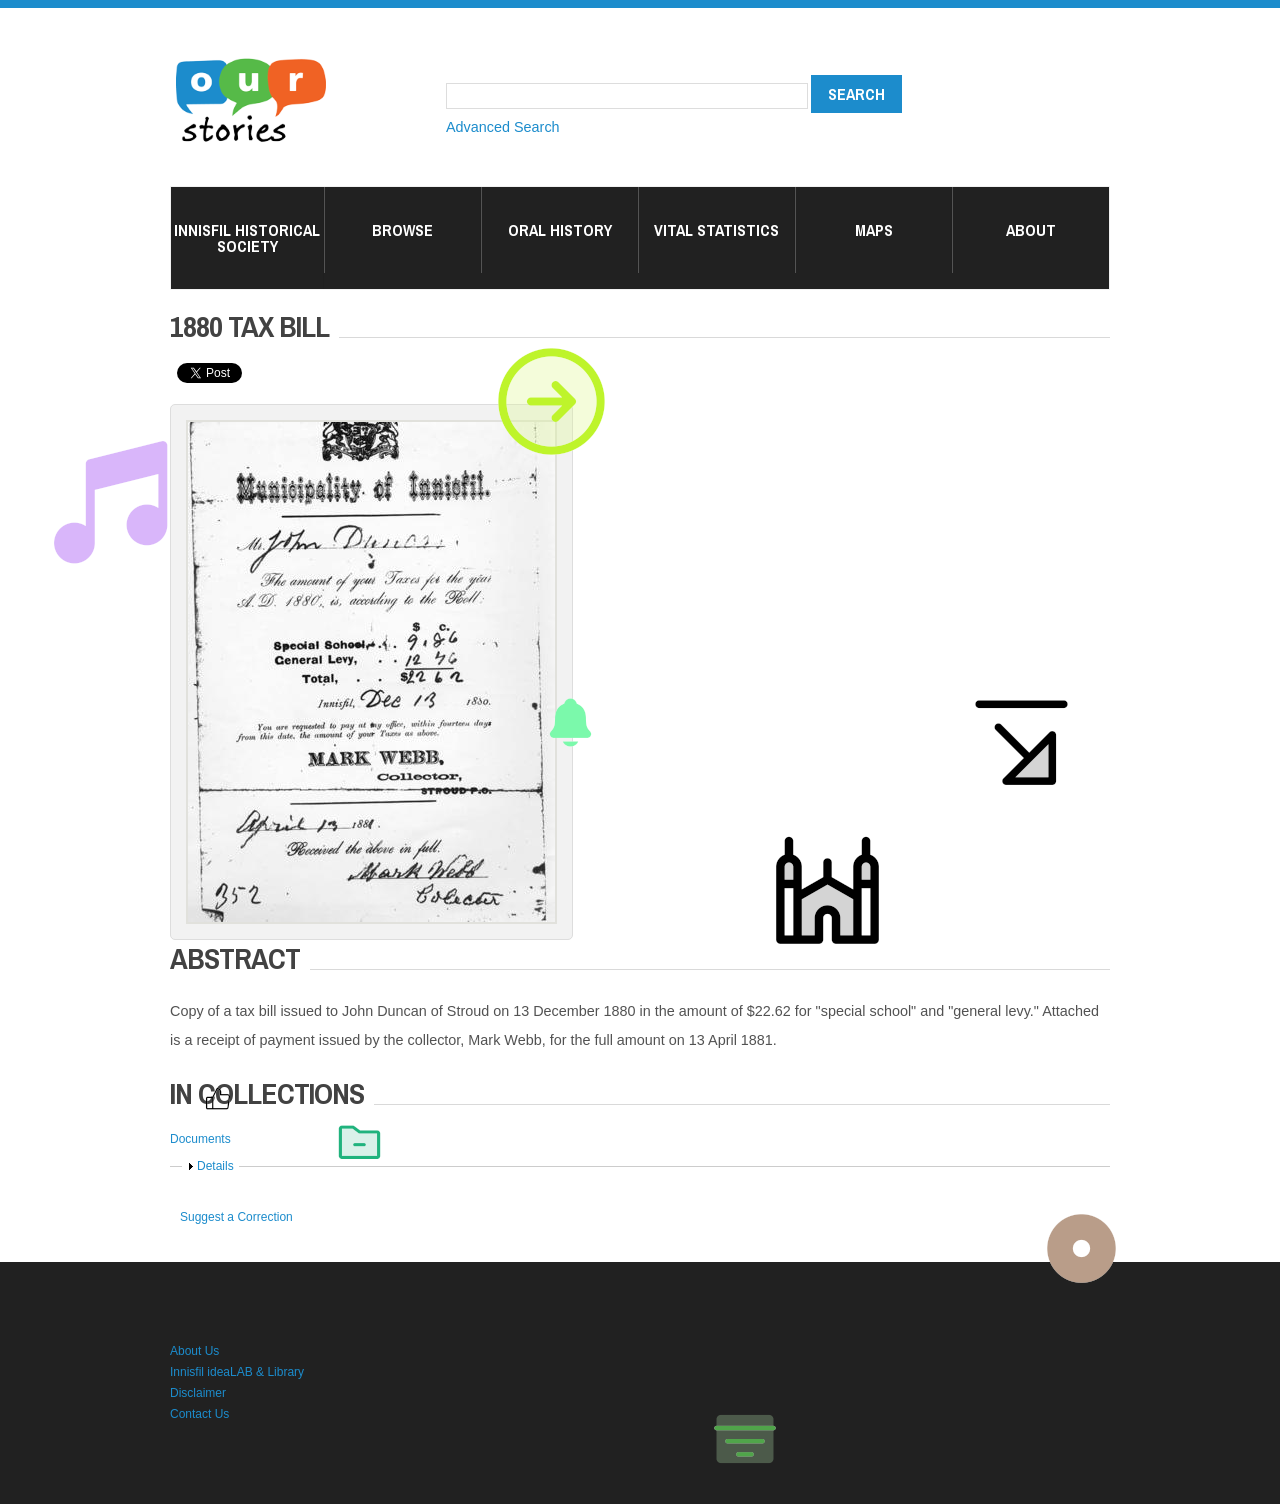  What do you see at coordinates (218, 1100) in the screenshot?
I see `like or approve content` at bounding box center [218, 1100].